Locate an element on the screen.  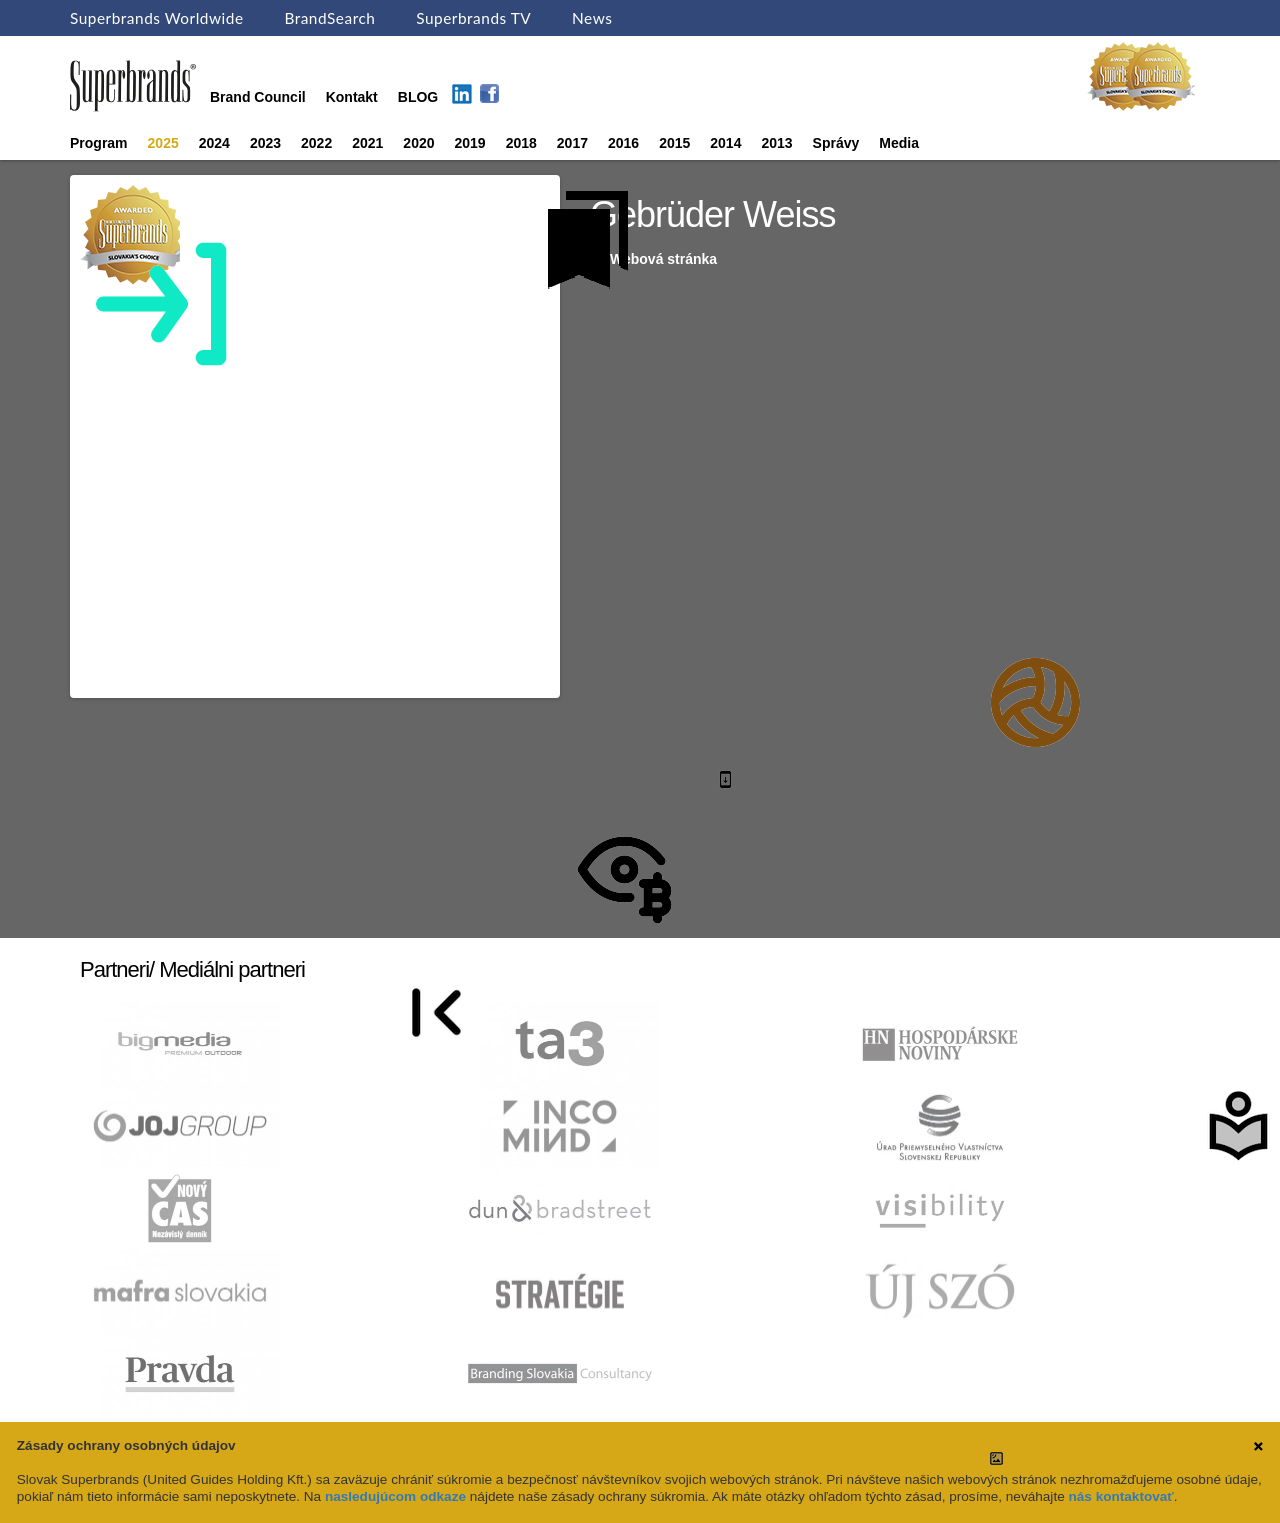
access local library or reading resources is located at coordinates (1238, 1126).